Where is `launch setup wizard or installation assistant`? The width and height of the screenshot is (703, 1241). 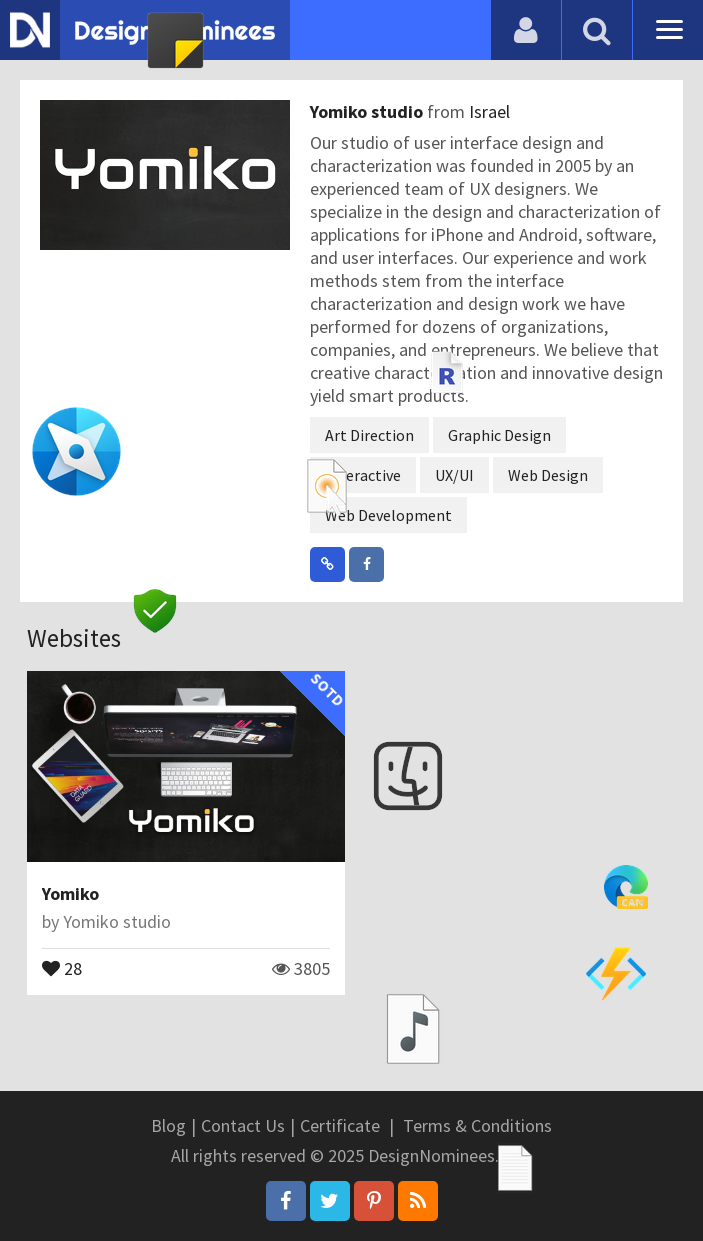 launch setup wizard or installation assistant is located at coordinates (76, 451).